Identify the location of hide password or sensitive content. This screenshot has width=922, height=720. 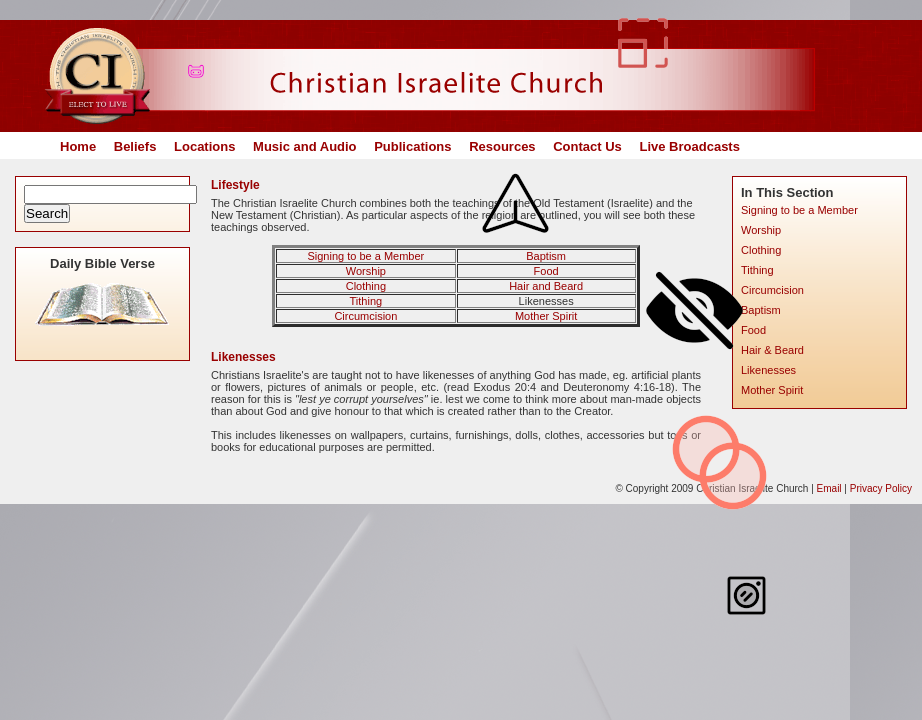
(694, 310).